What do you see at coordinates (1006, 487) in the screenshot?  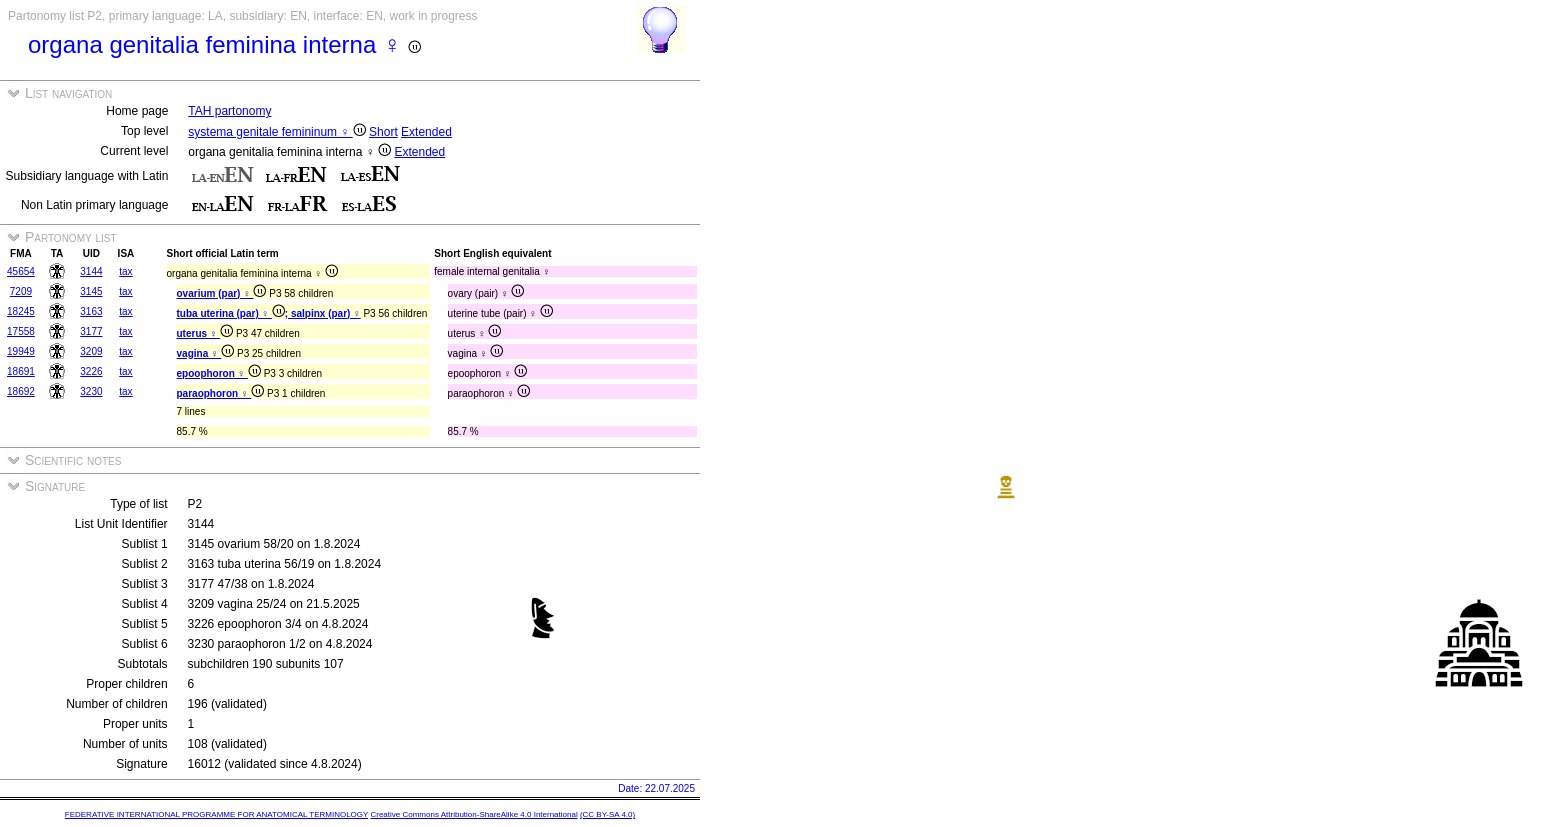 I see `indicates a telefrag kill in-game` at bounding box center [1006, 487].